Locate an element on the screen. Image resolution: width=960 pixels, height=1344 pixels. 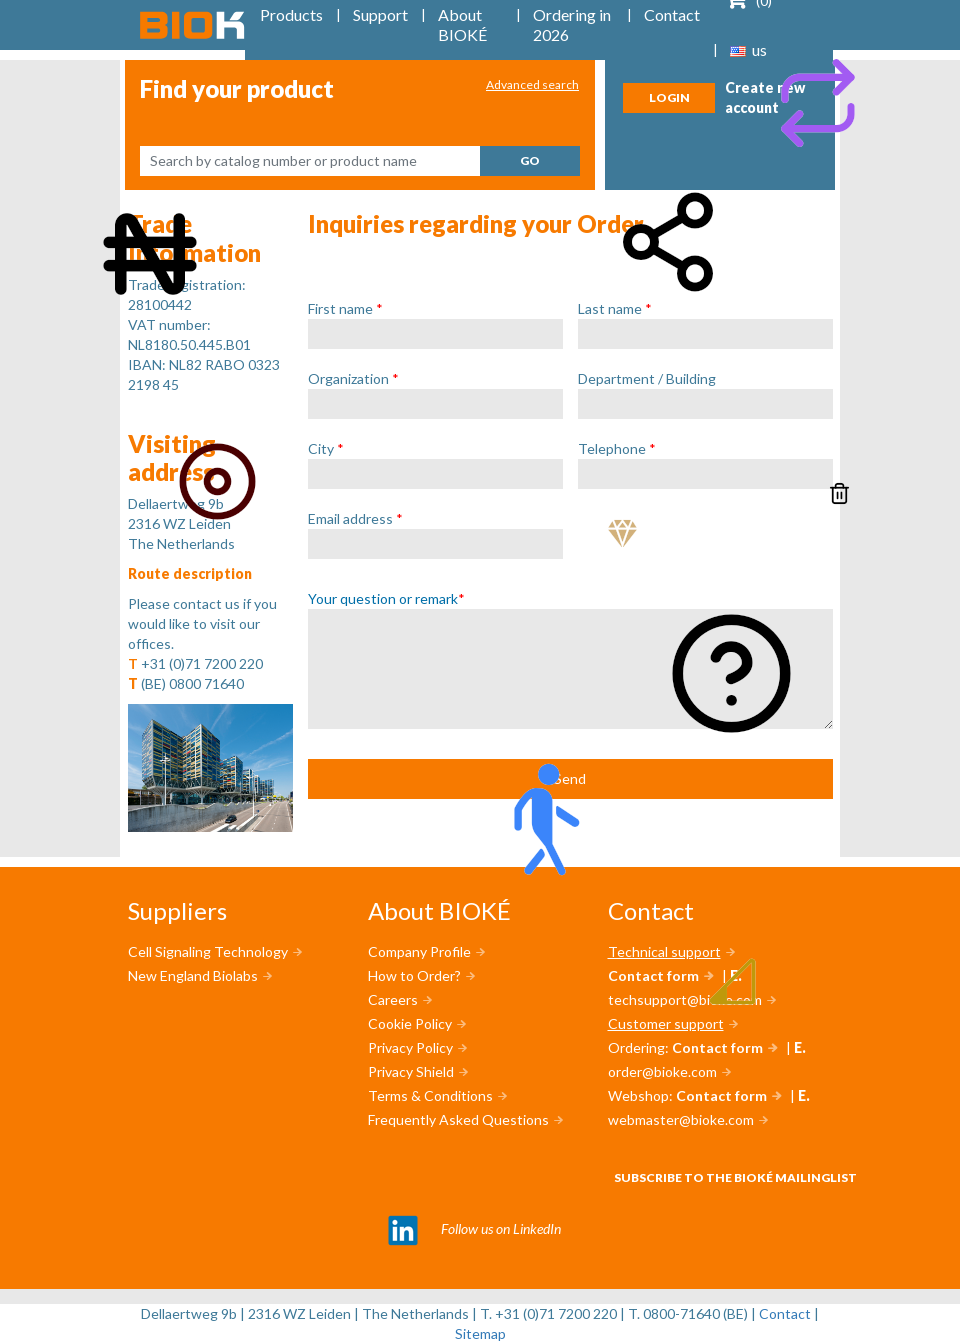
delete selected item is located at coordinates (839, 493).